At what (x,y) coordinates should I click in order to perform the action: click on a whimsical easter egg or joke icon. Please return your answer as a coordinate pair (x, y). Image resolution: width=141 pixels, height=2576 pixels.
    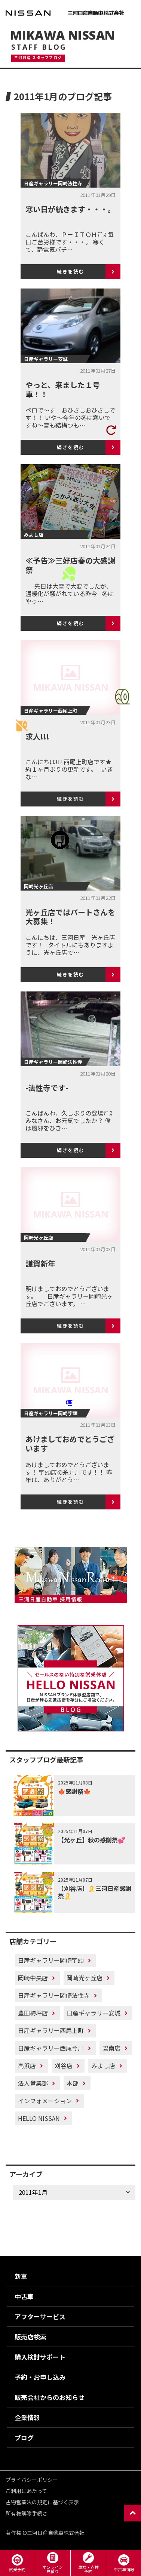
    Looking at the image, I should click on (69, 1403).